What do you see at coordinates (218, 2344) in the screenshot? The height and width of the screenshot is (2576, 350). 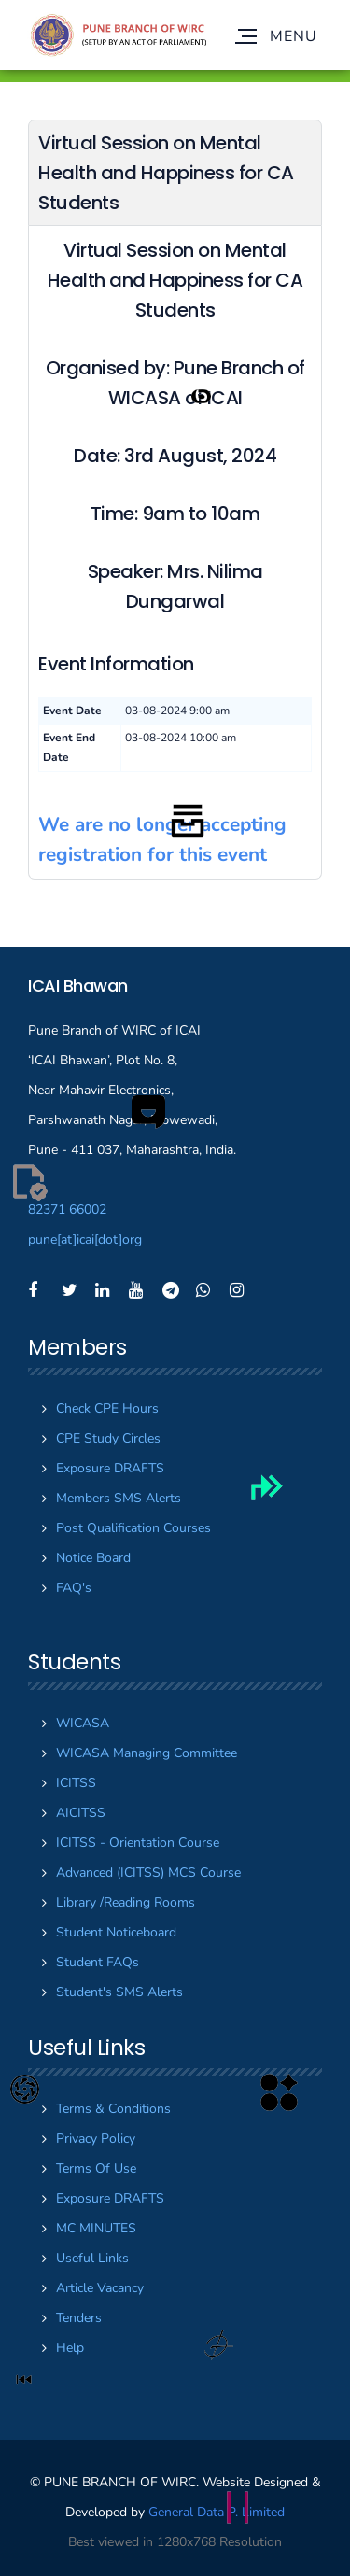 I see `bohemia interactive company logo` at bounding box center [218, 2344].